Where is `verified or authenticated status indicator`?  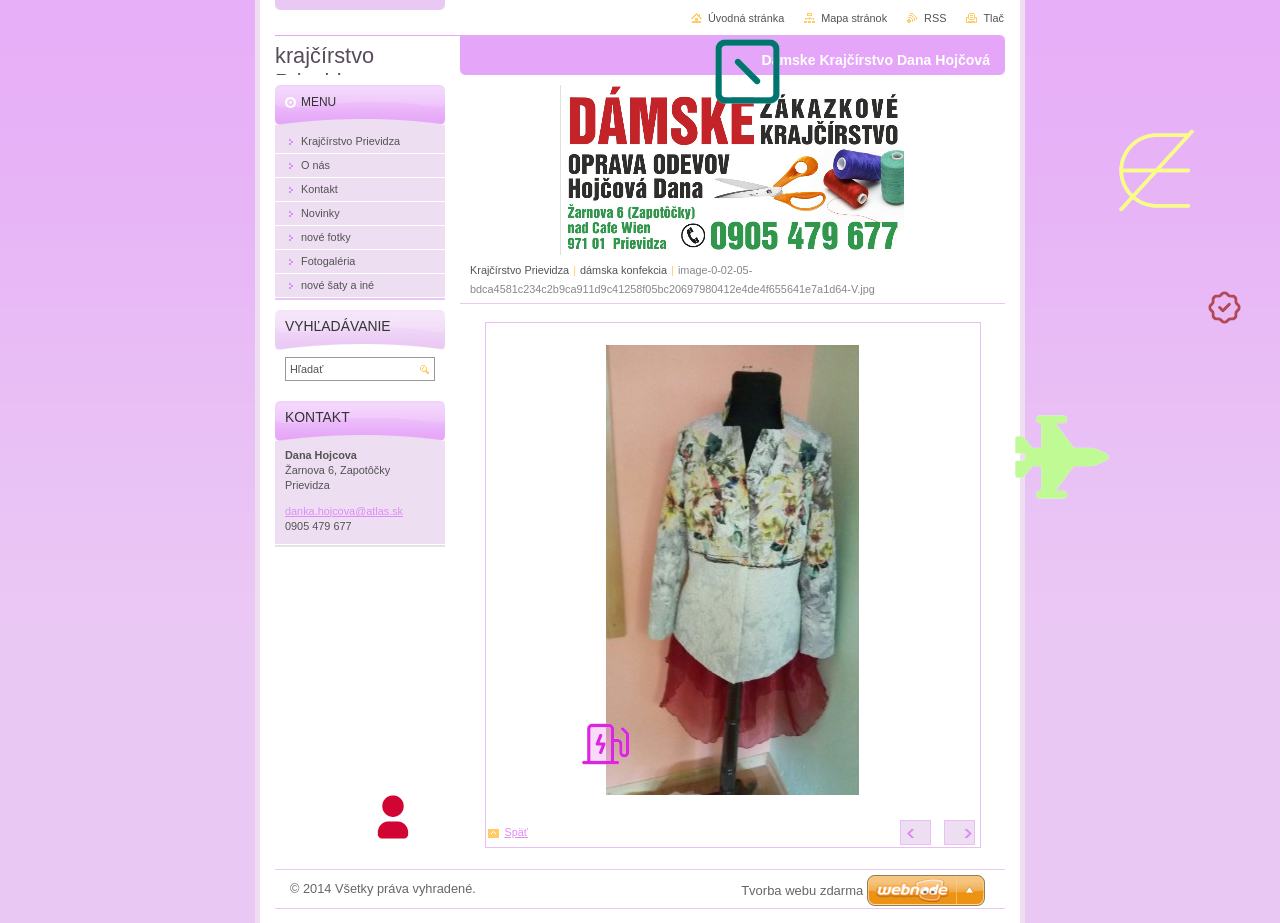 verified or authenticated status indicator is located at coordinates (1224, 307).